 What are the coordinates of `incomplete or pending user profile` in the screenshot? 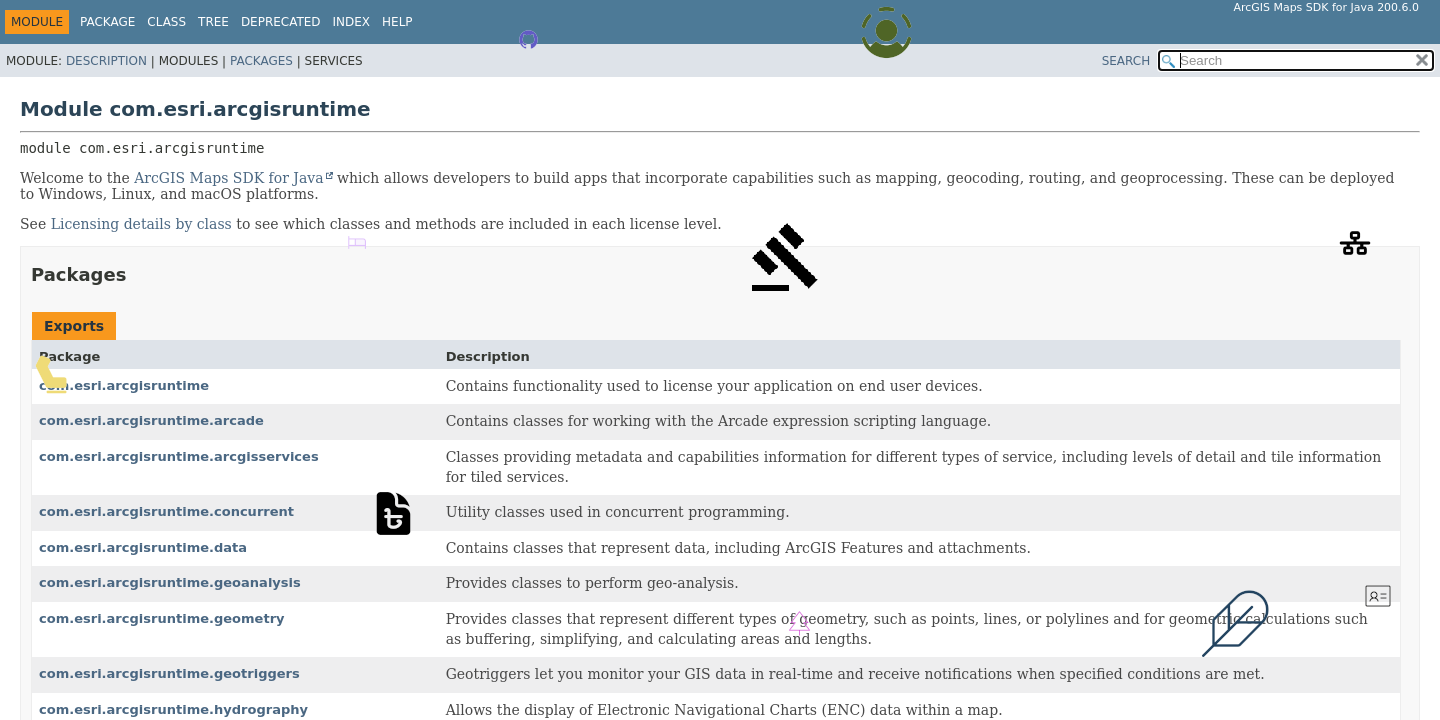 It's located at (886, 32).